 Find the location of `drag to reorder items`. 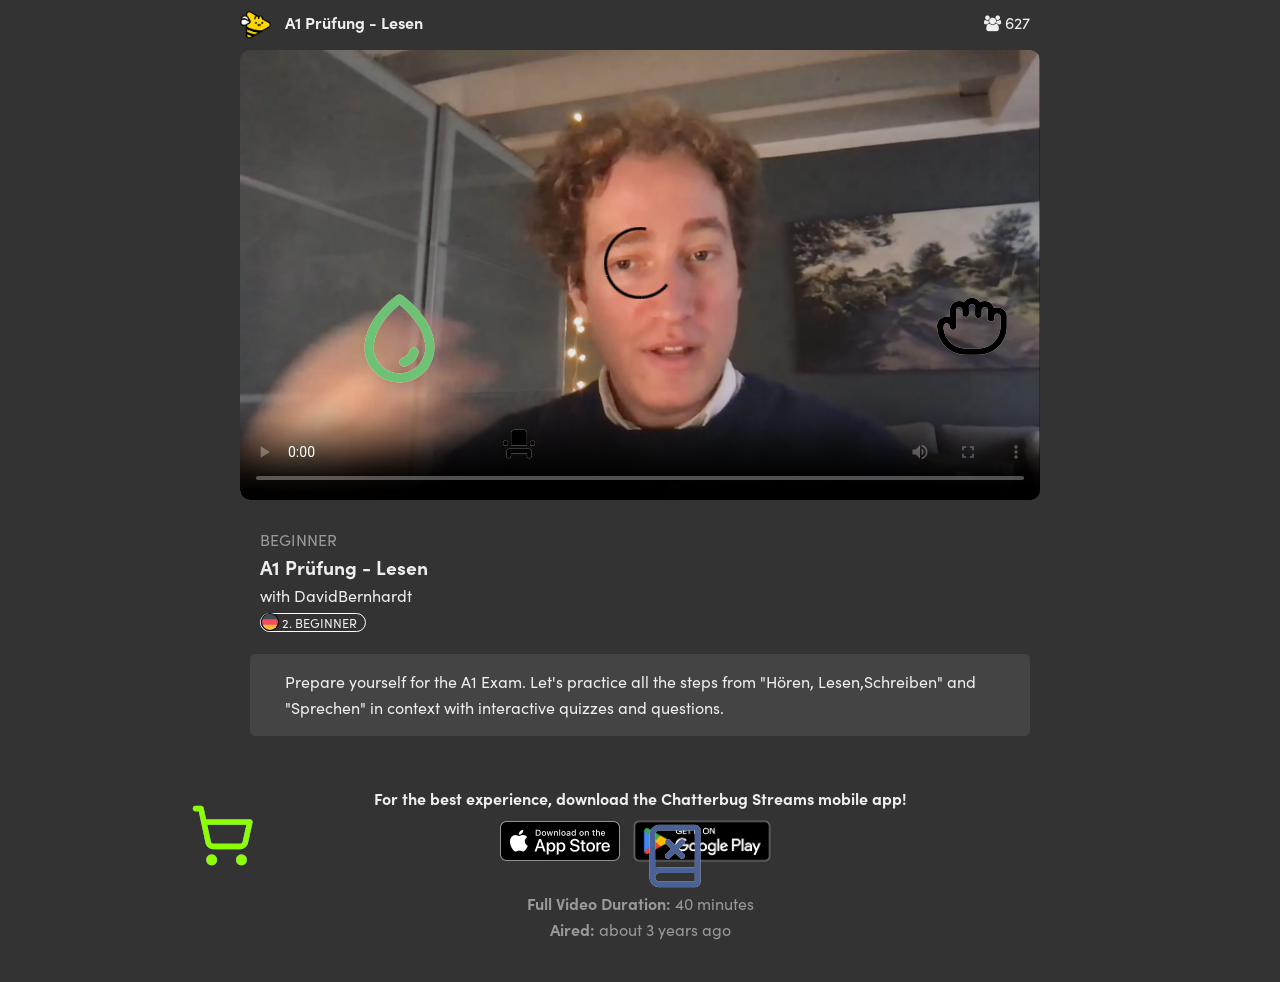

drag to reorder items is located at coordinates (972, 320).